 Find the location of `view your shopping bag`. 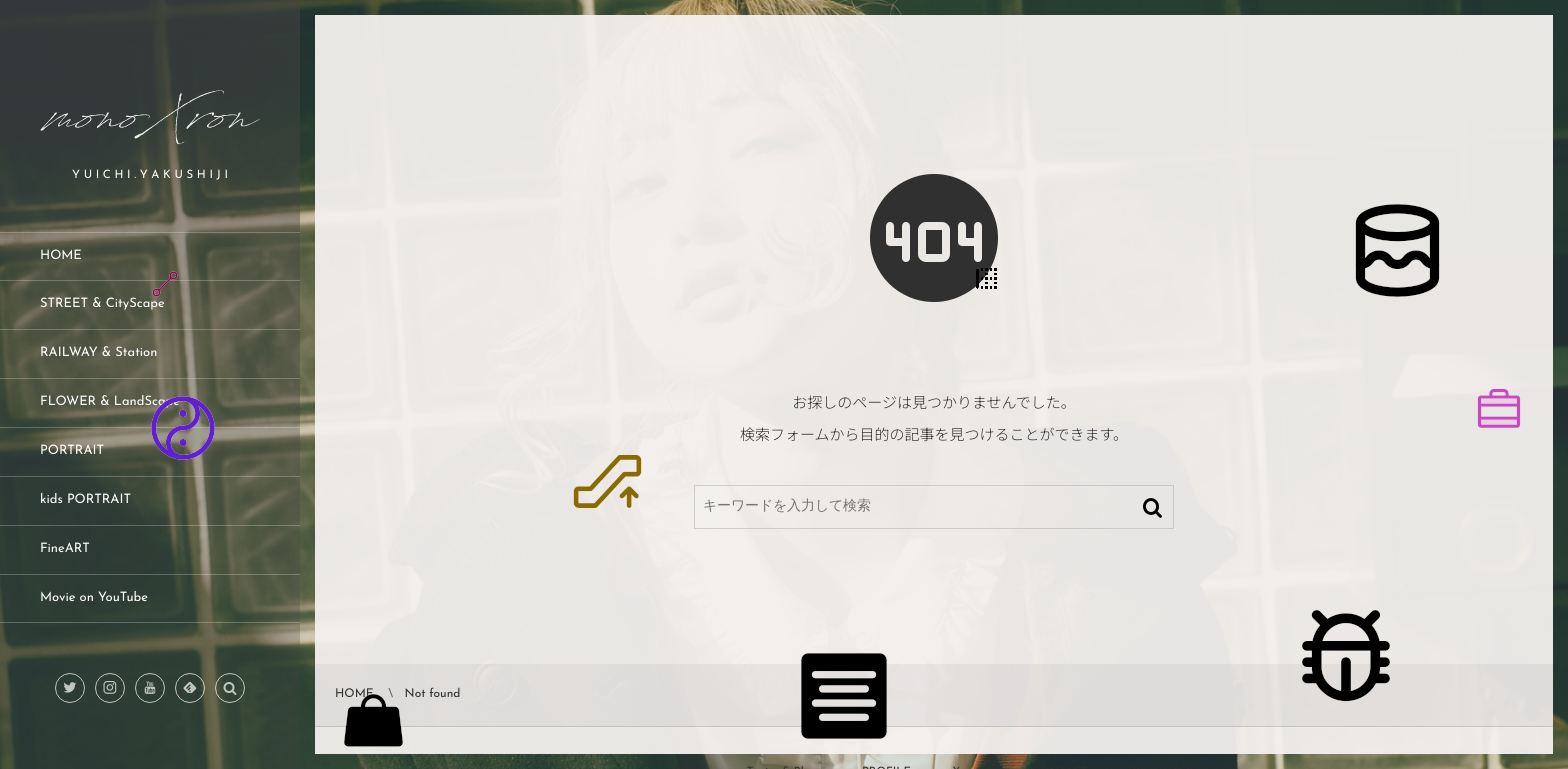

view your shopping bag is located at coordinates (373, 723).